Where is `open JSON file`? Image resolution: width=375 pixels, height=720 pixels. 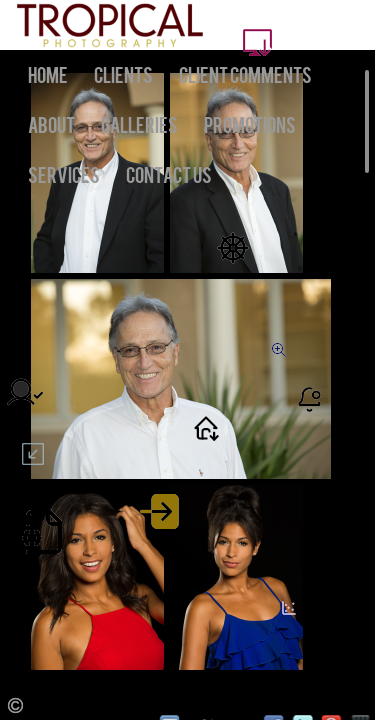 open JSON file is located at coordinates (44, 532).